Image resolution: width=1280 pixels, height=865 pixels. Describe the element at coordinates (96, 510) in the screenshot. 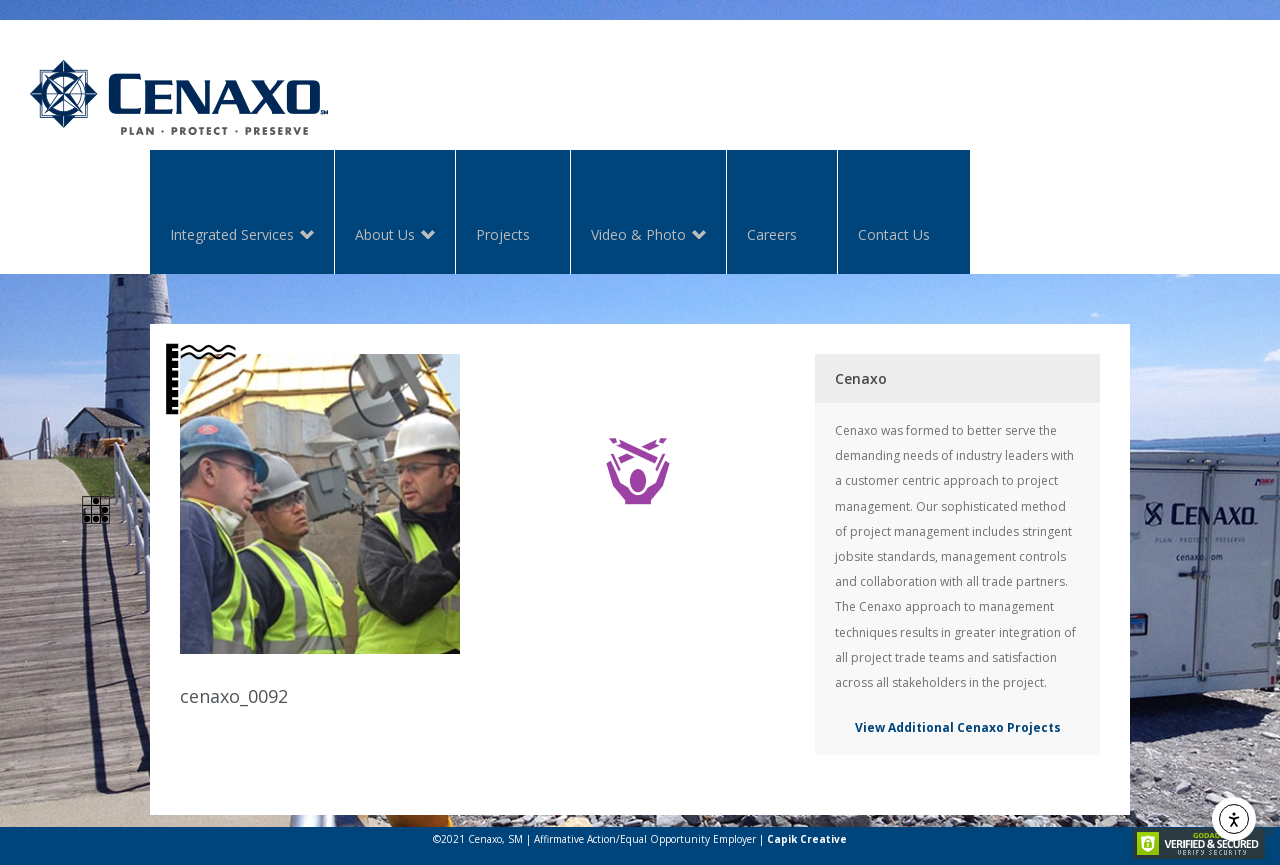

I see `conway's game of life glider pattern` at that location.